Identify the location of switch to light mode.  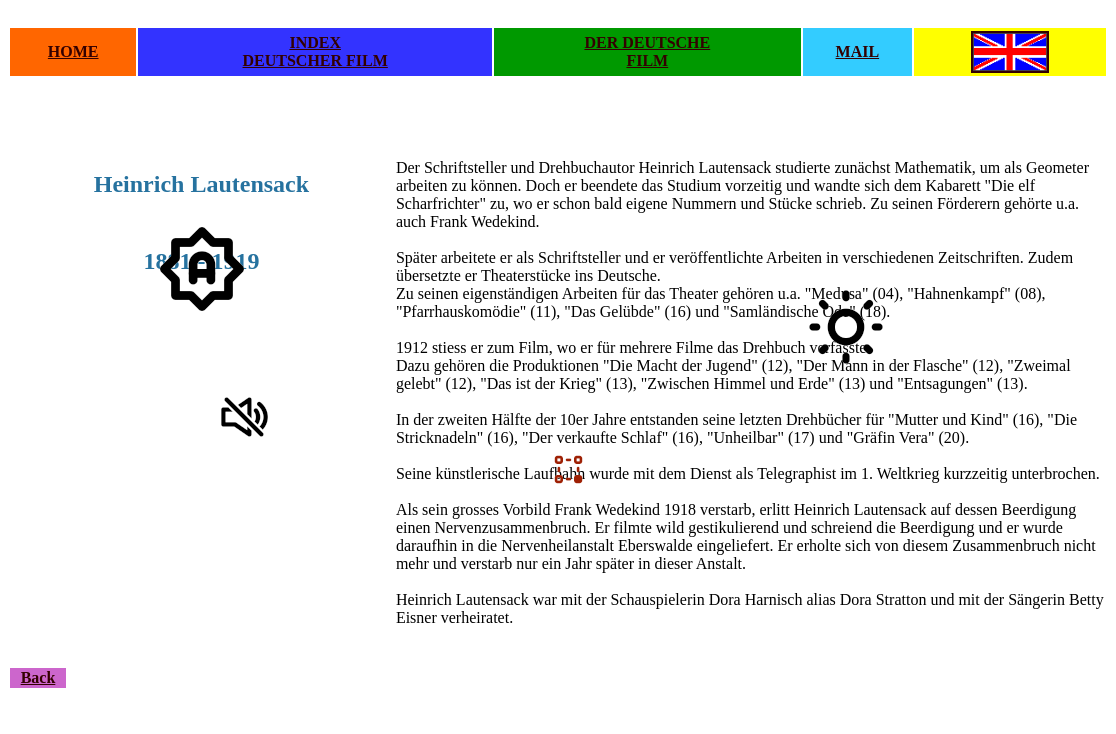
(846, 327).